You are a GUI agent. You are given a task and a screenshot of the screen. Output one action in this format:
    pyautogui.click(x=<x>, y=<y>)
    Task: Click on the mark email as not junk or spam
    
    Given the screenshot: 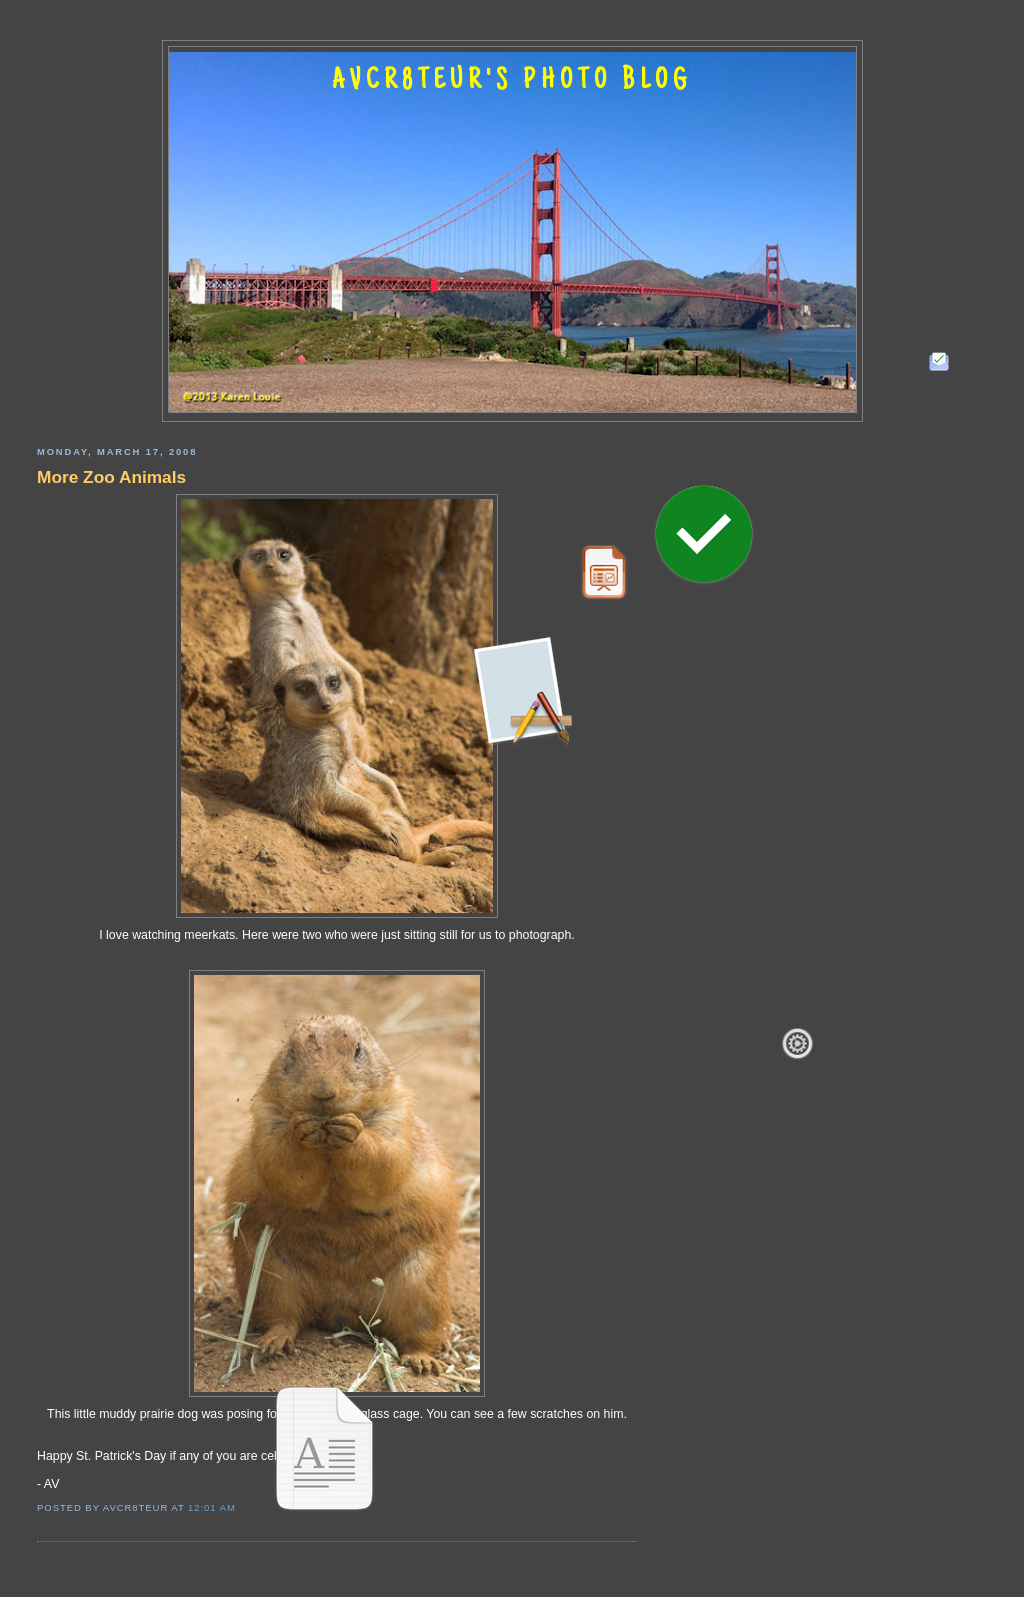 What is the action you would take?
    pyautogui.click(x=939, y=362)
    